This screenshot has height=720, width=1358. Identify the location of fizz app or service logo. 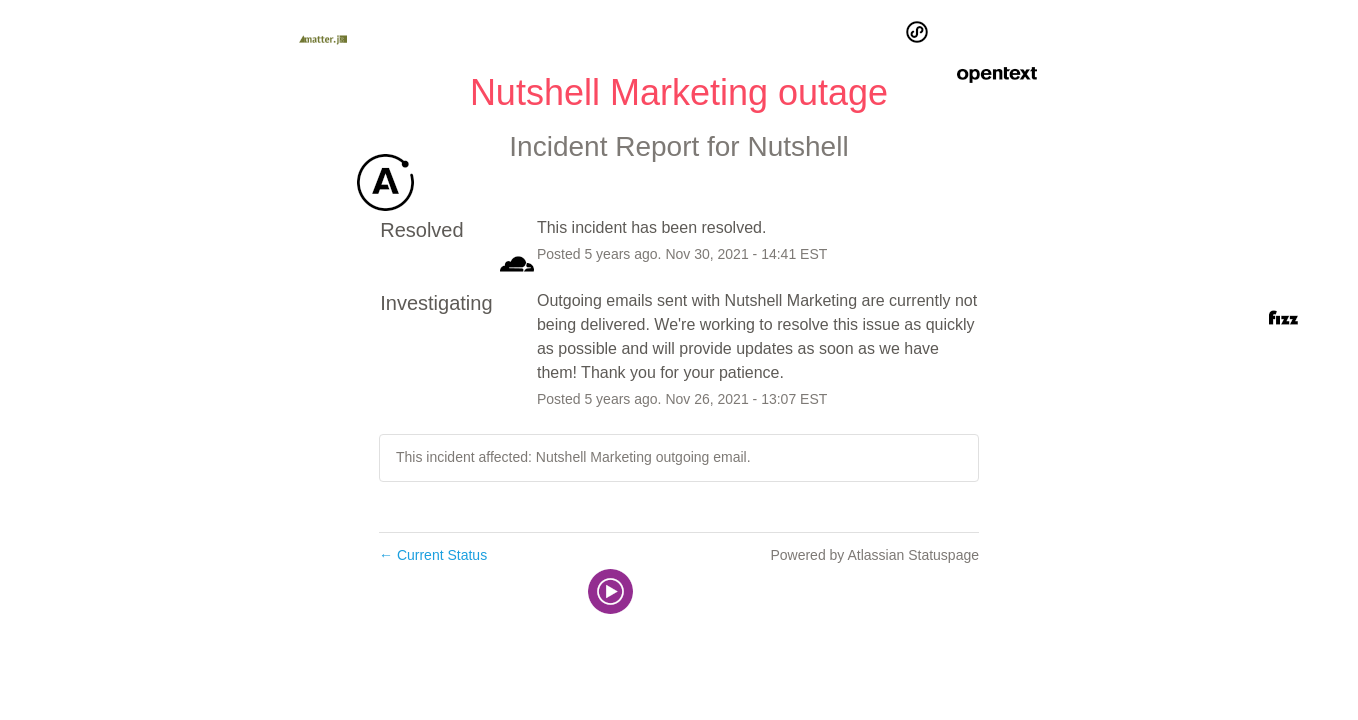
(1283, 317).